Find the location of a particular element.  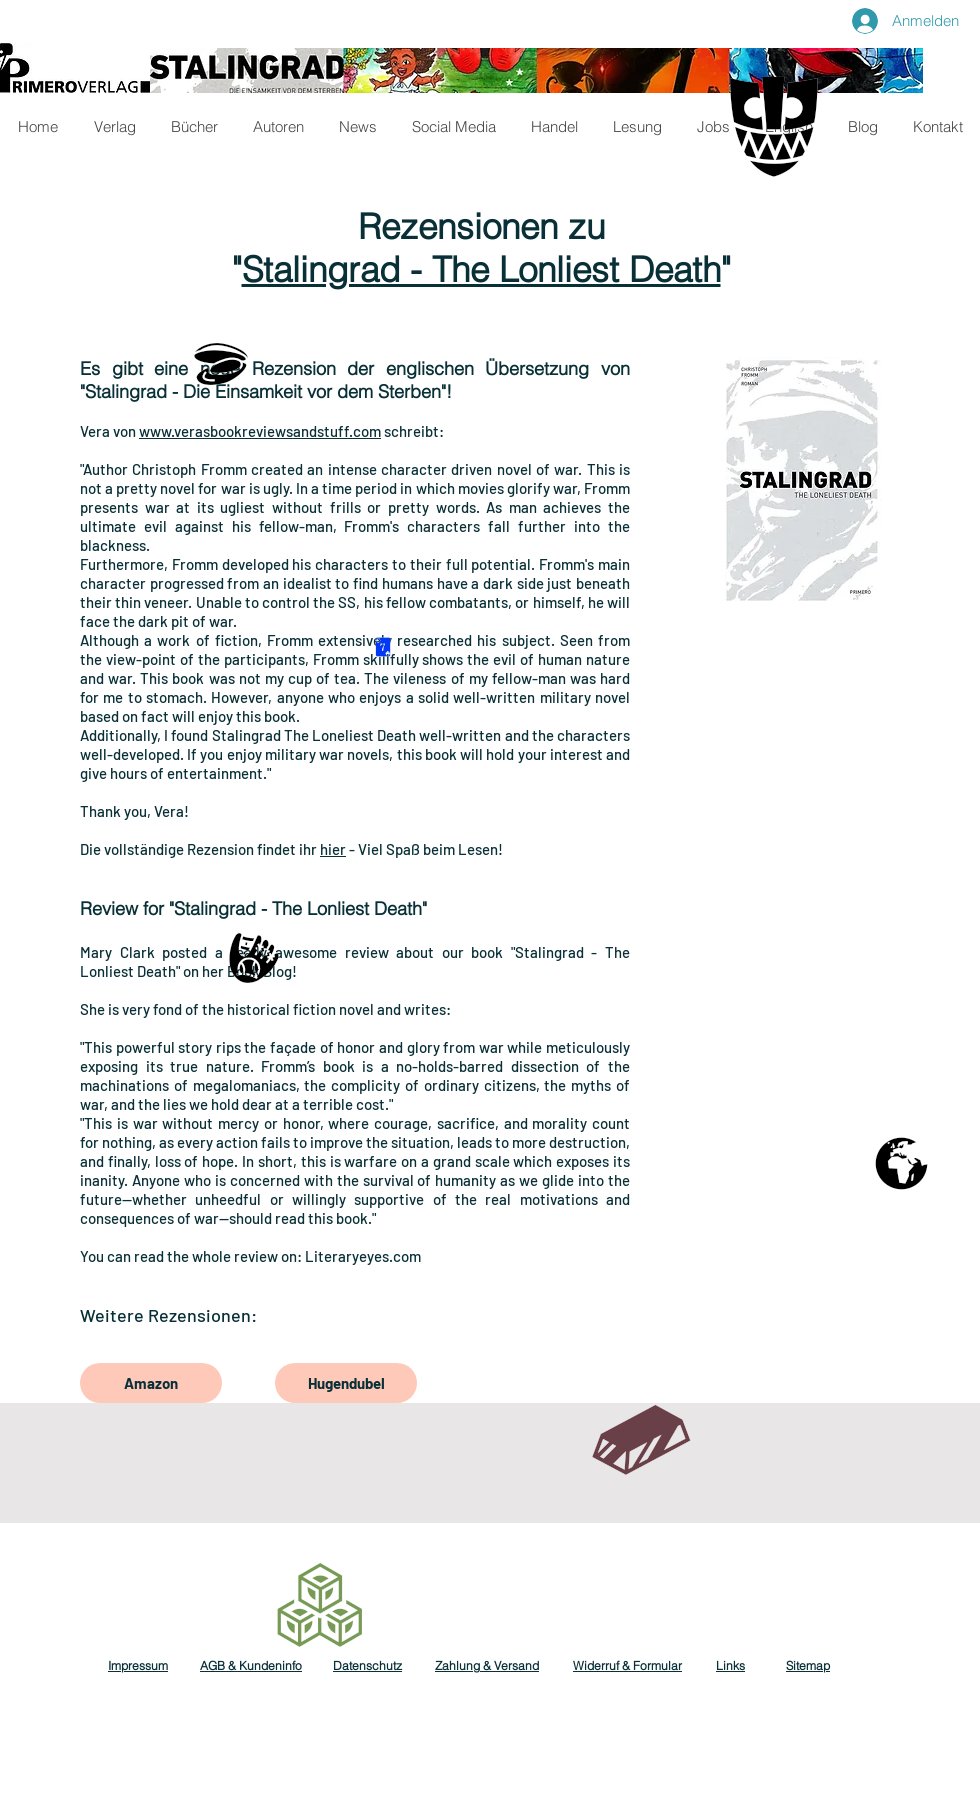

select africa/europe region is located at coordinates (901, 1163).